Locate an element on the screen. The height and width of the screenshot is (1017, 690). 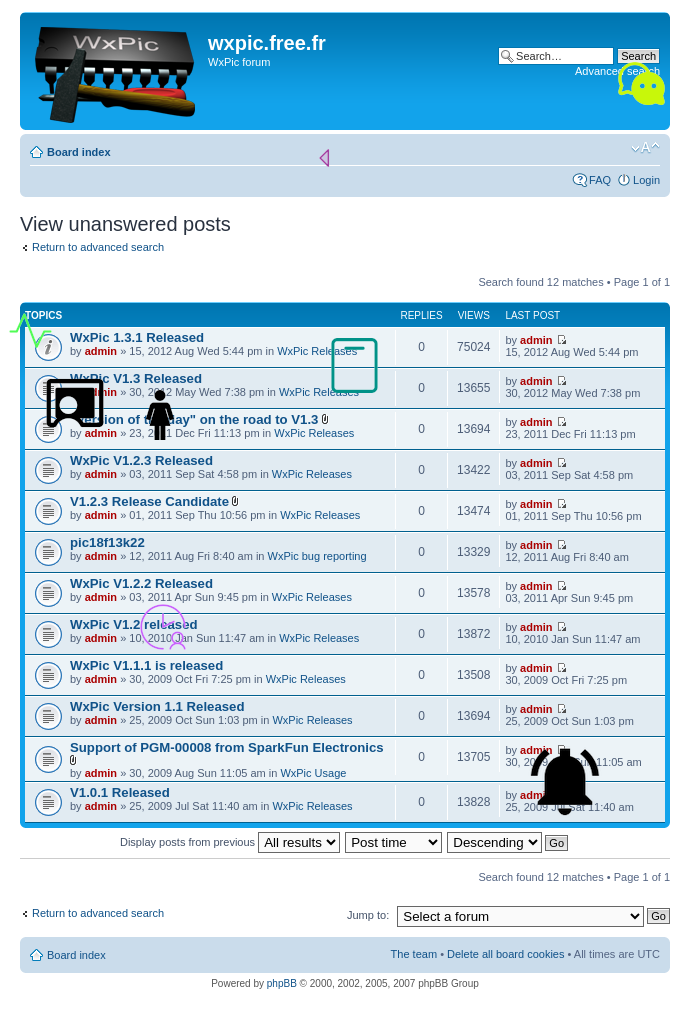
tablet device with speaker is located at coordinates (354, 365).